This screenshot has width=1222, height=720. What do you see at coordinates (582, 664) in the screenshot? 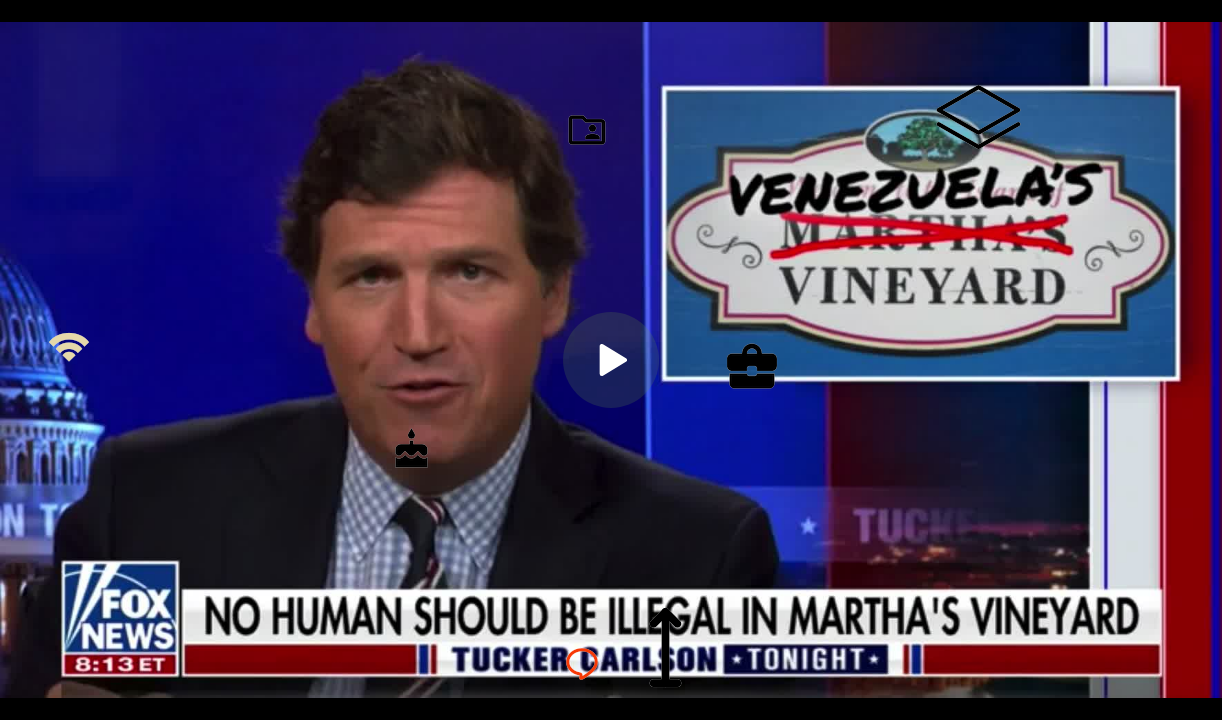
I see `open LINE messaging app` at bounding box center [582, 664].